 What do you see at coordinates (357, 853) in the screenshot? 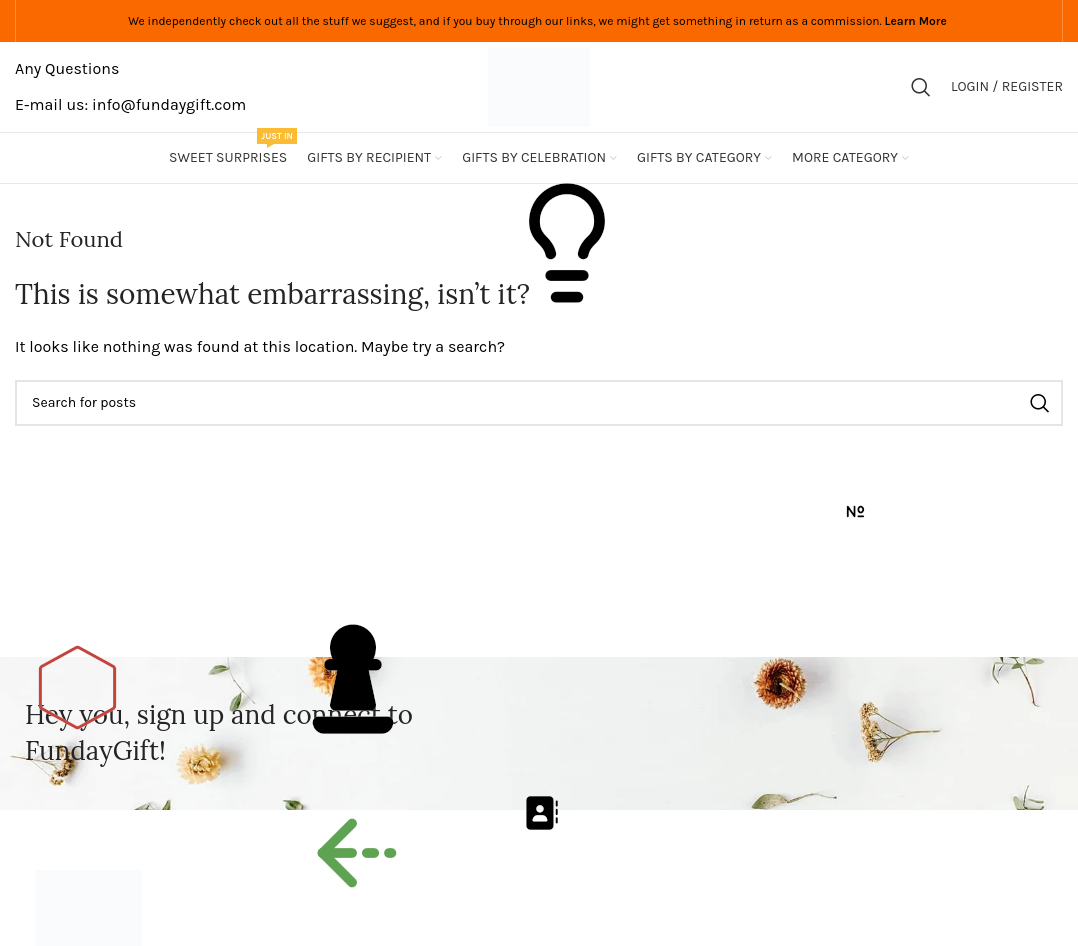
I see `go back with unsaved progress` at bounding box center [357, 853].